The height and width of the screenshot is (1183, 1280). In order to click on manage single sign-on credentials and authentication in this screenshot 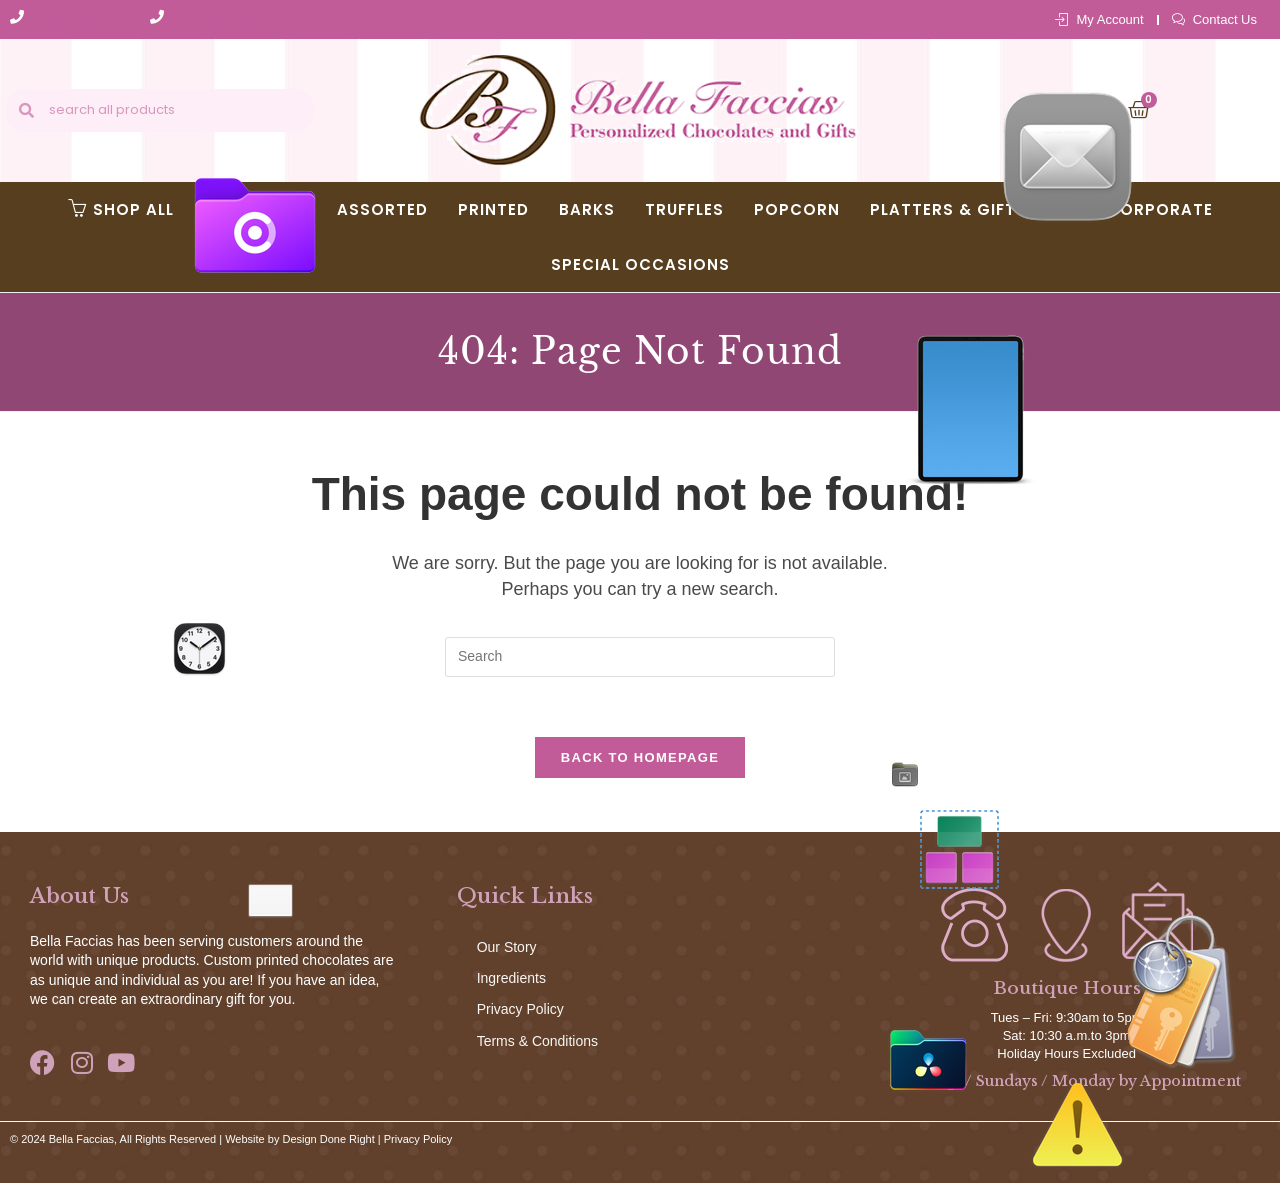, I will do `click(1182, 992)`.